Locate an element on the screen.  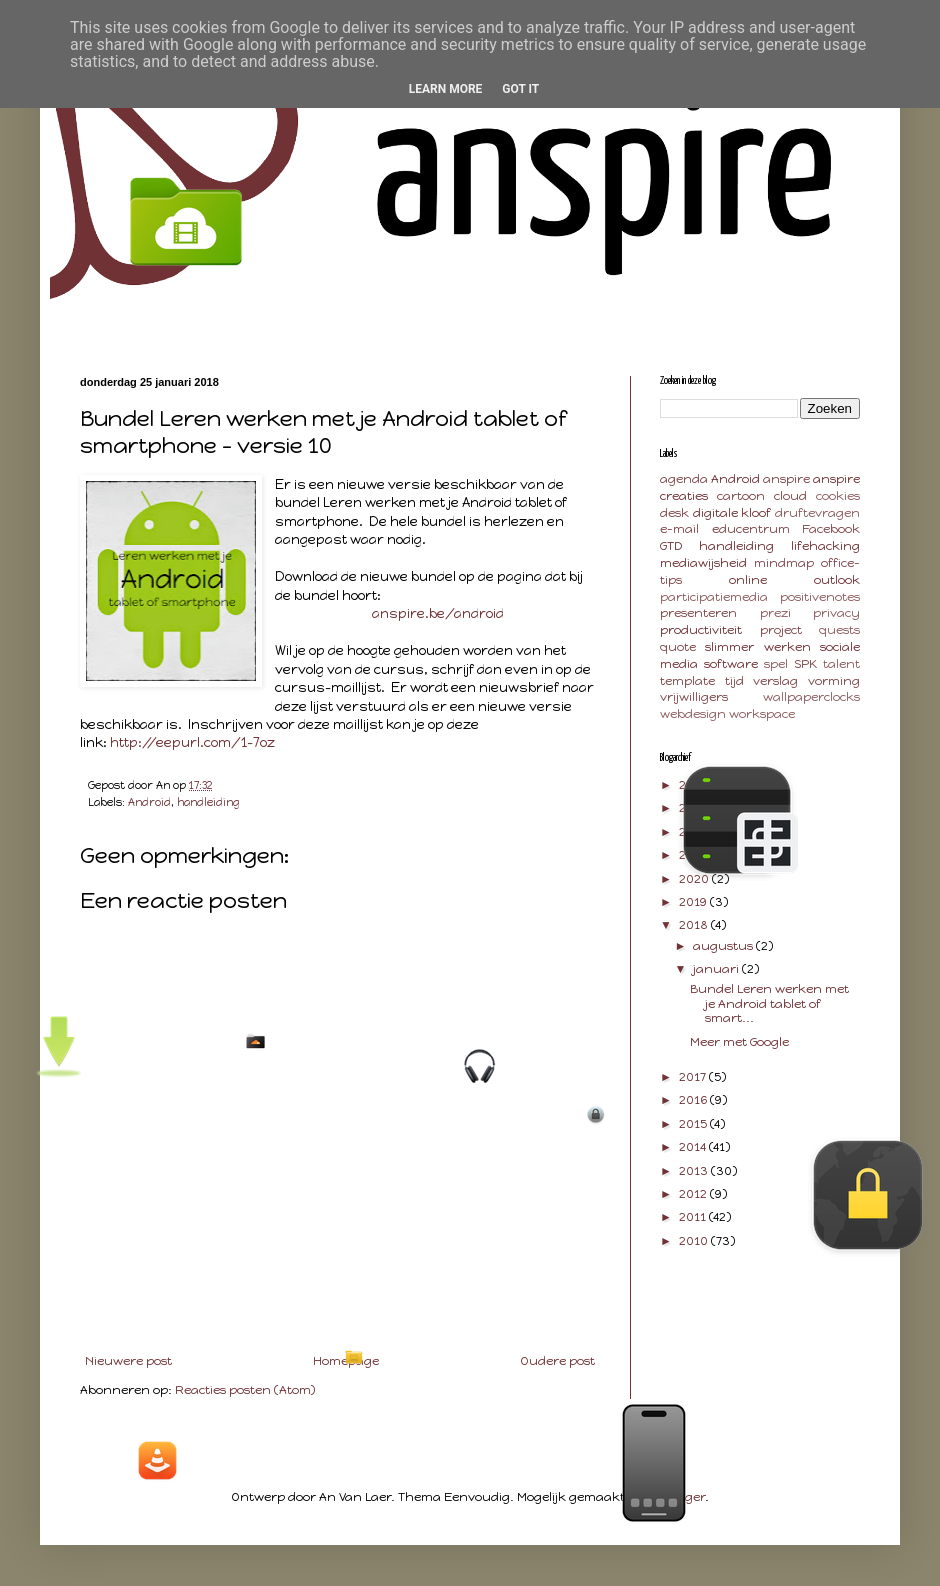
open VLC media player is located at coordinates (157, 1460).